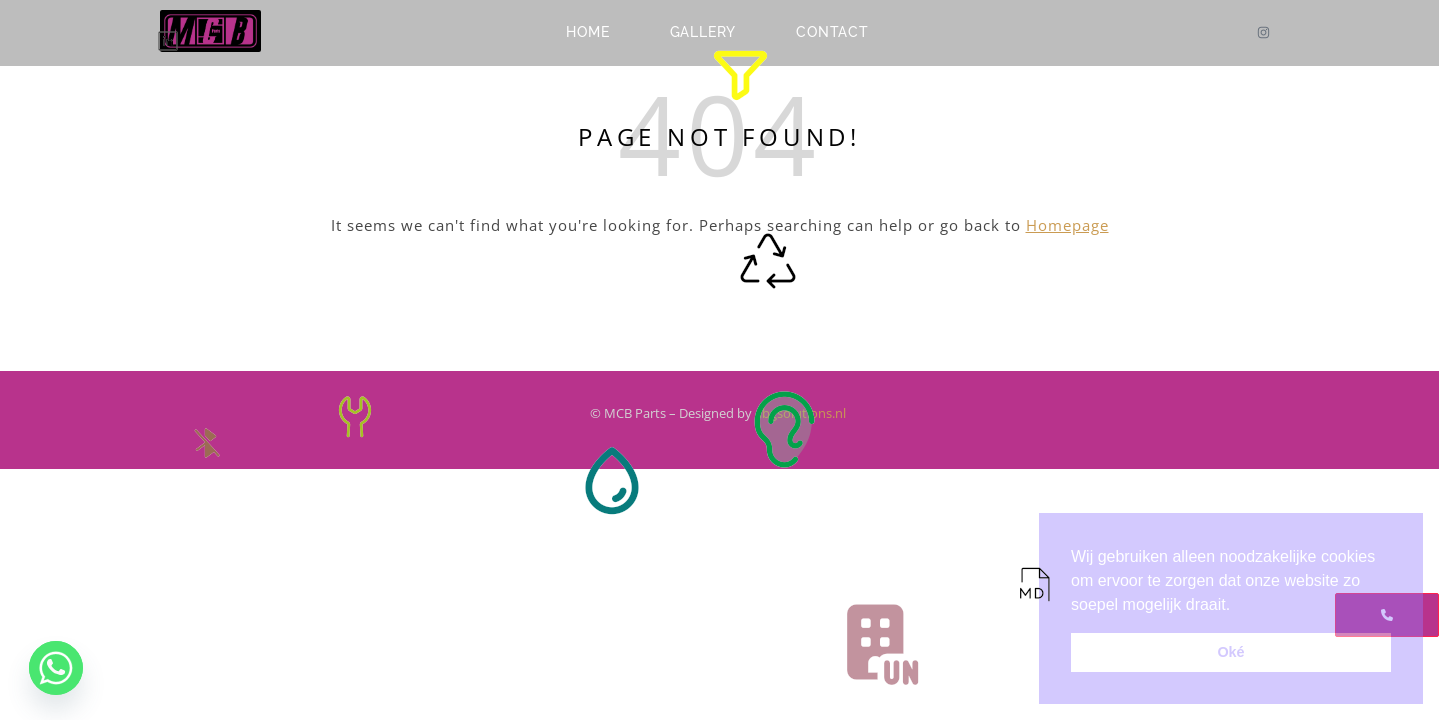 The width and height of the screenshot is (1439, 720). Describe the element at coordinates (355, 417) in the screenshot. I see `access settings or configuration options` at that location.